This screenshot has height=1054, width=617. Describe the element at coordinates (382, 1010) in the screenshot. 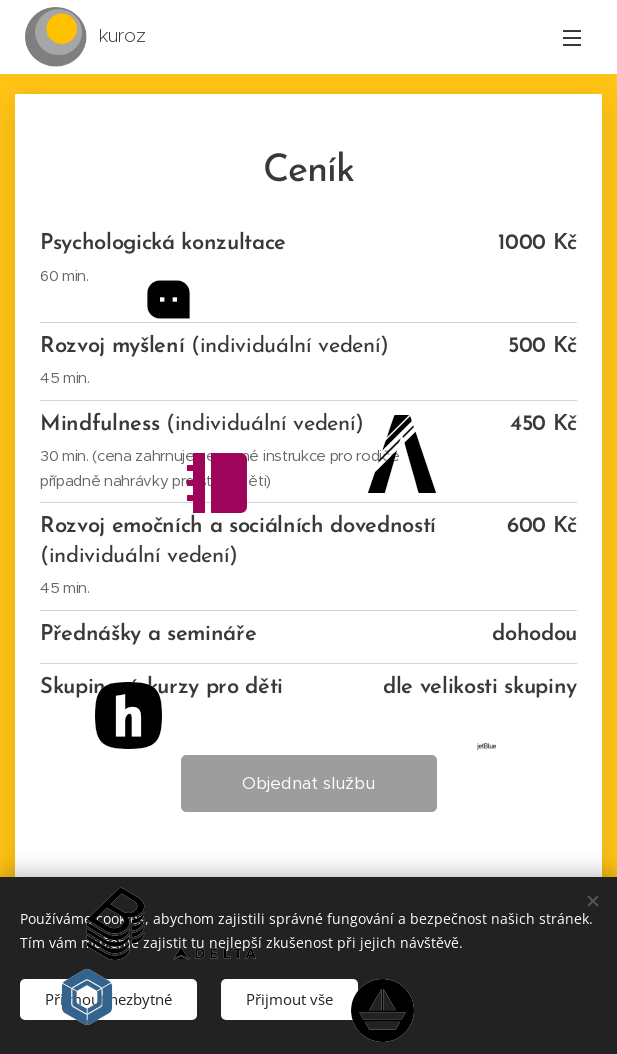

I see `navigate to MentorCruise platform` at that location.